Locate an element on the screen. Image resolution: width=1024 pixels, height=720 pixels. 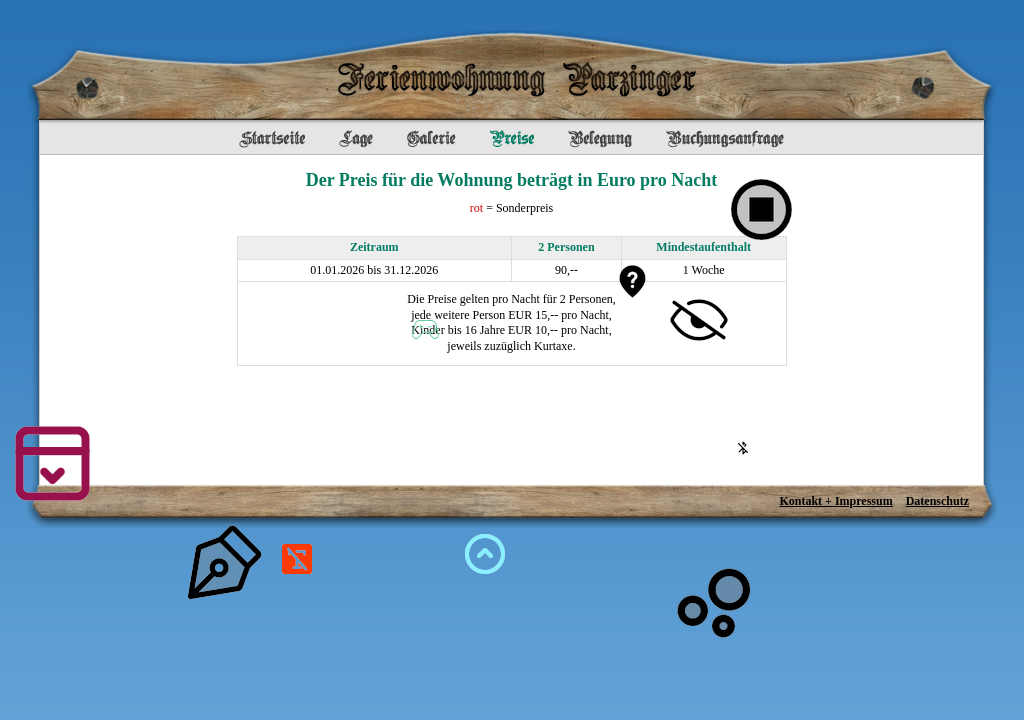
indicates an unknown or unidentified location is located at coordinates (632, 281).